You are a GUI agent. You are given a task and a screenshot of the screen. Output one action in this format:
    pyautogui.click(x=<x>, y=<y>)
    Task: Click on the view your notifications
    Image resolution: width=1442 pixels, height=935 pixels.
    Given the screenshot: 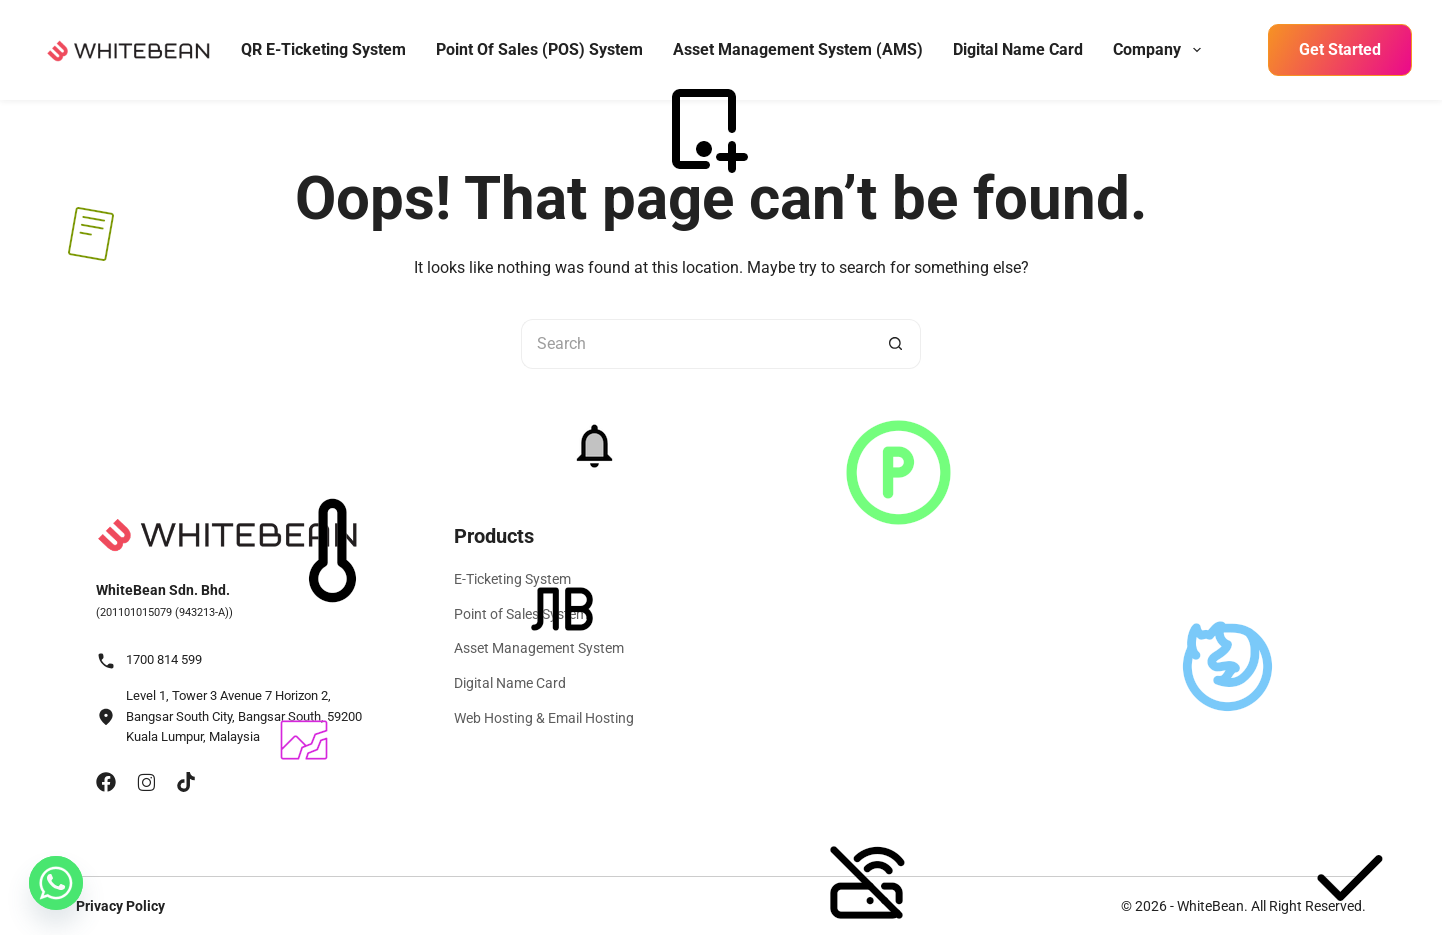 What is the action you would take?
    pyautogui.click(x=594, y=445)
    